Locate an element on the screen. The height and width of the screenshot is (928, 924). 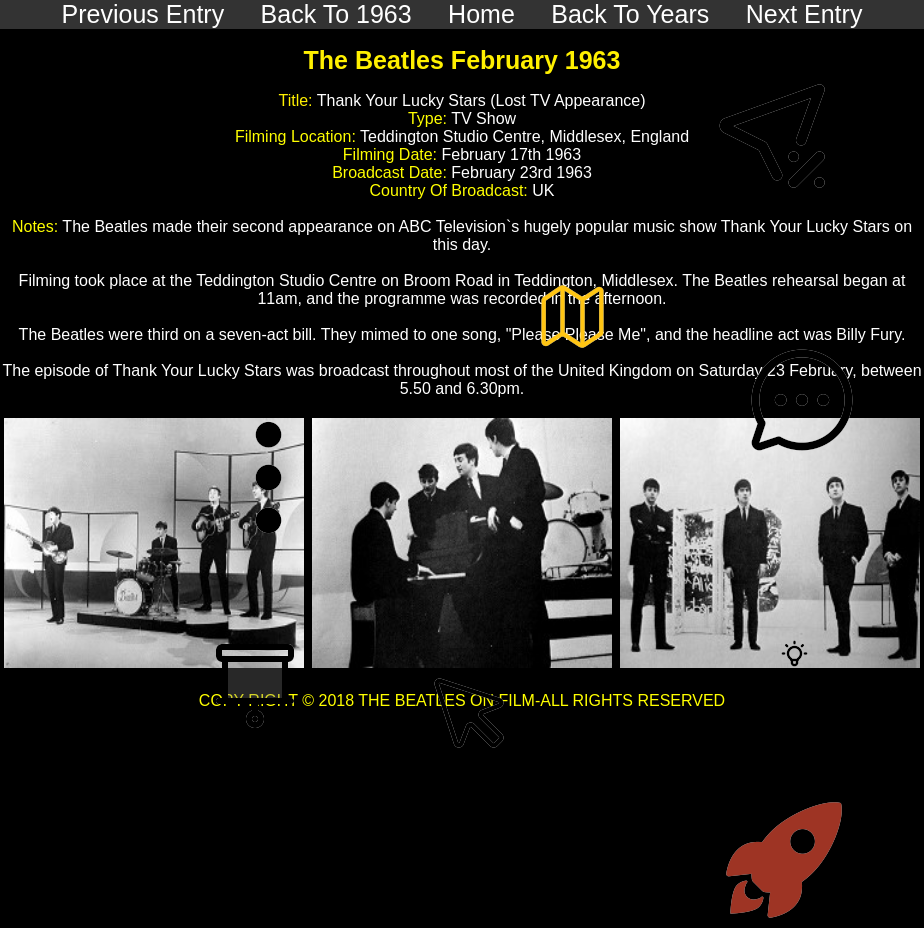
launch or deploy an application is located at coordinates (784, 860).